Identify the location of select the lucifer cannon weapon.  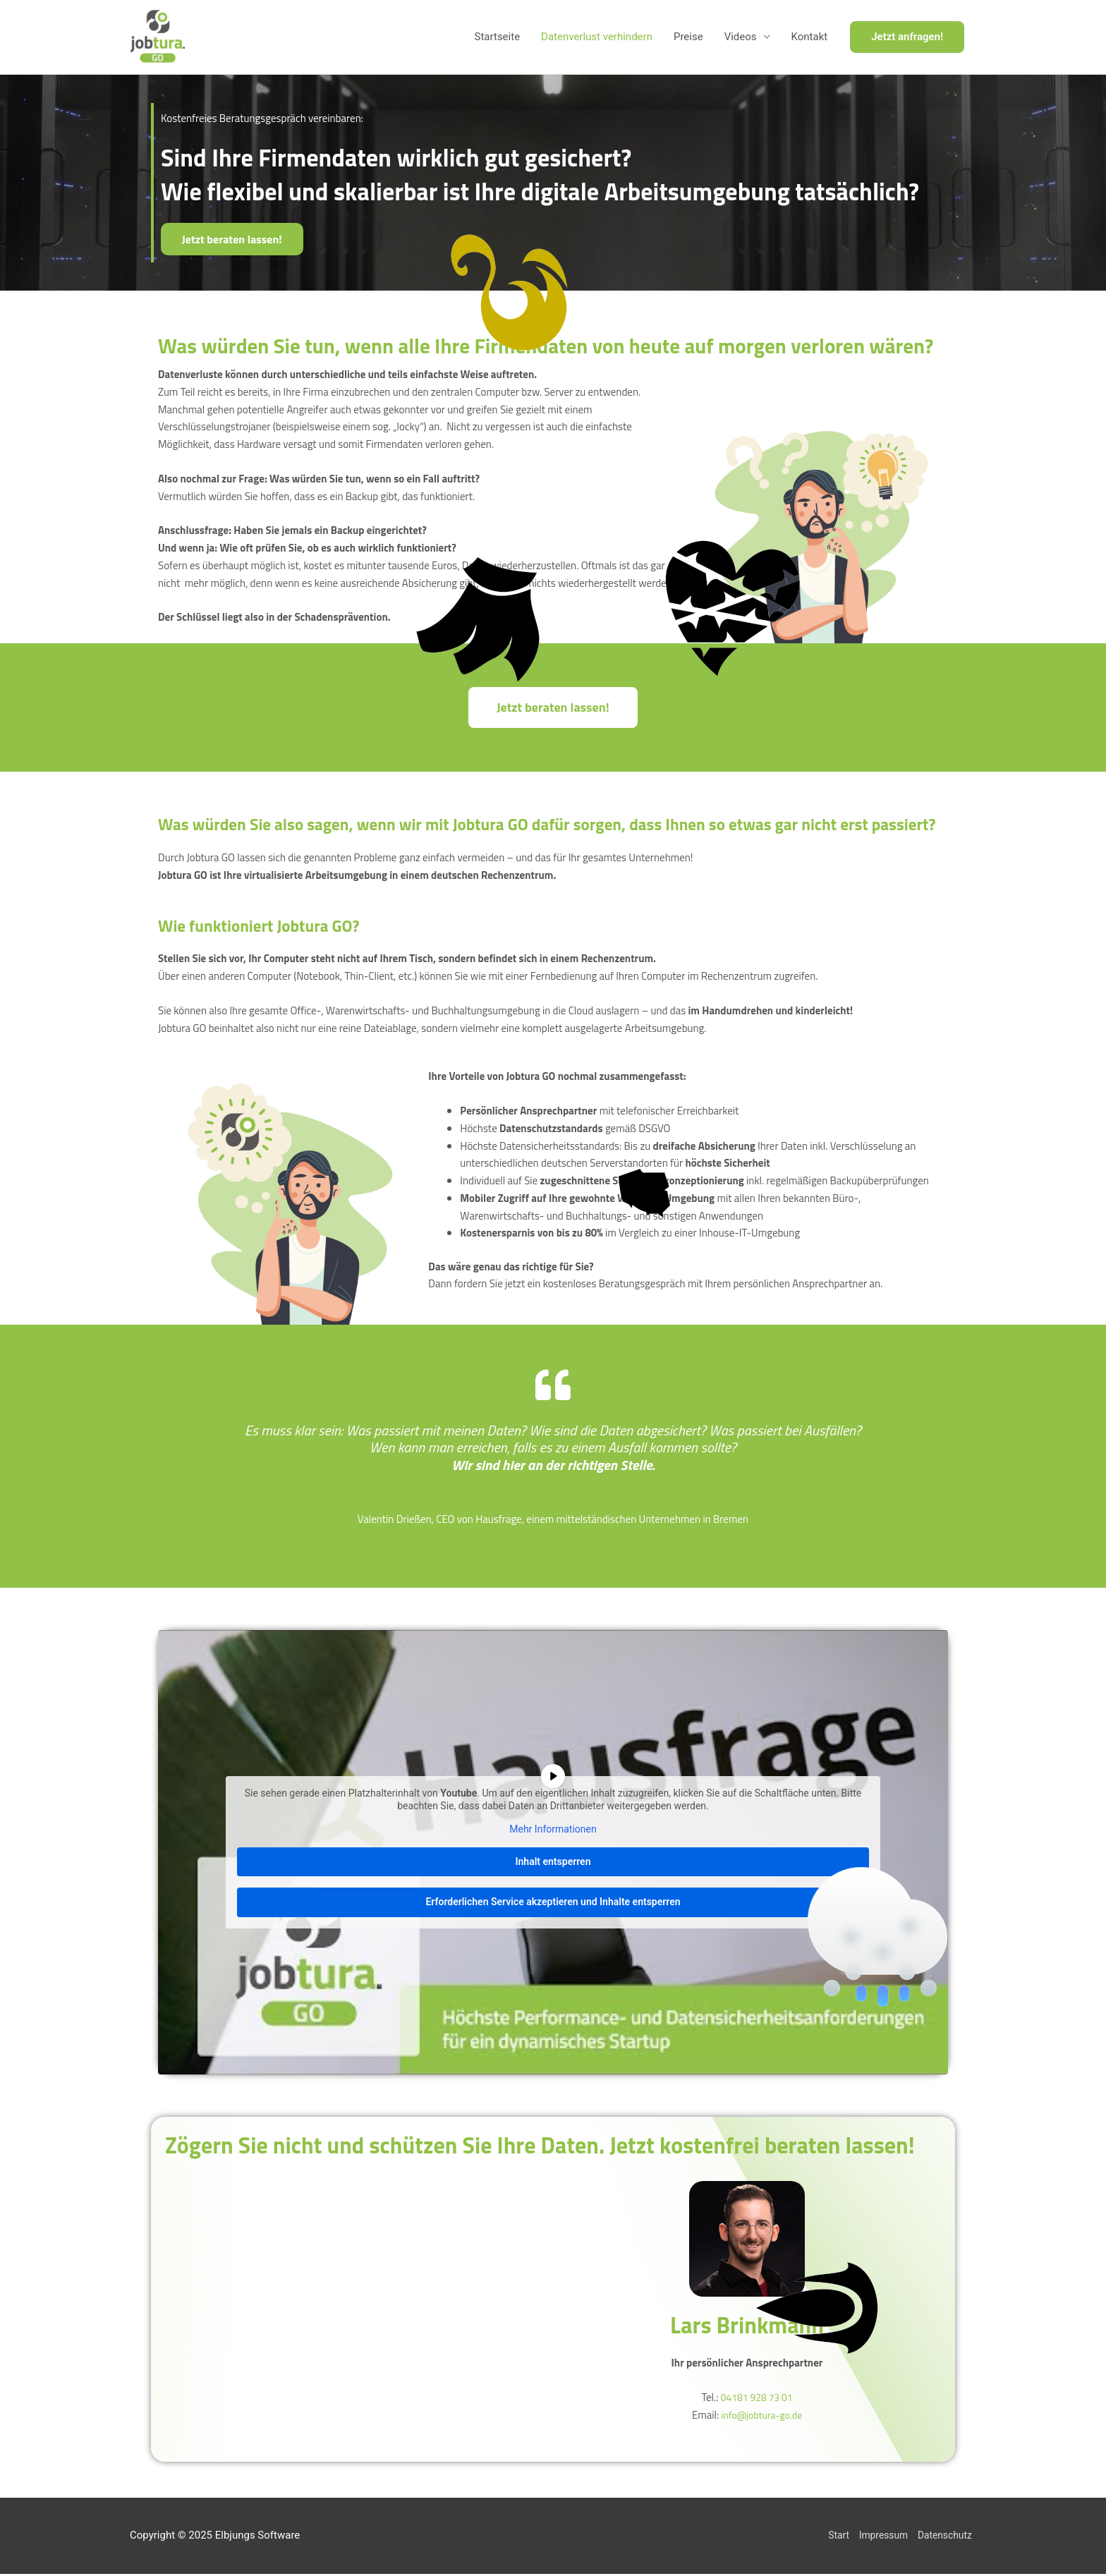
(817, 2308).